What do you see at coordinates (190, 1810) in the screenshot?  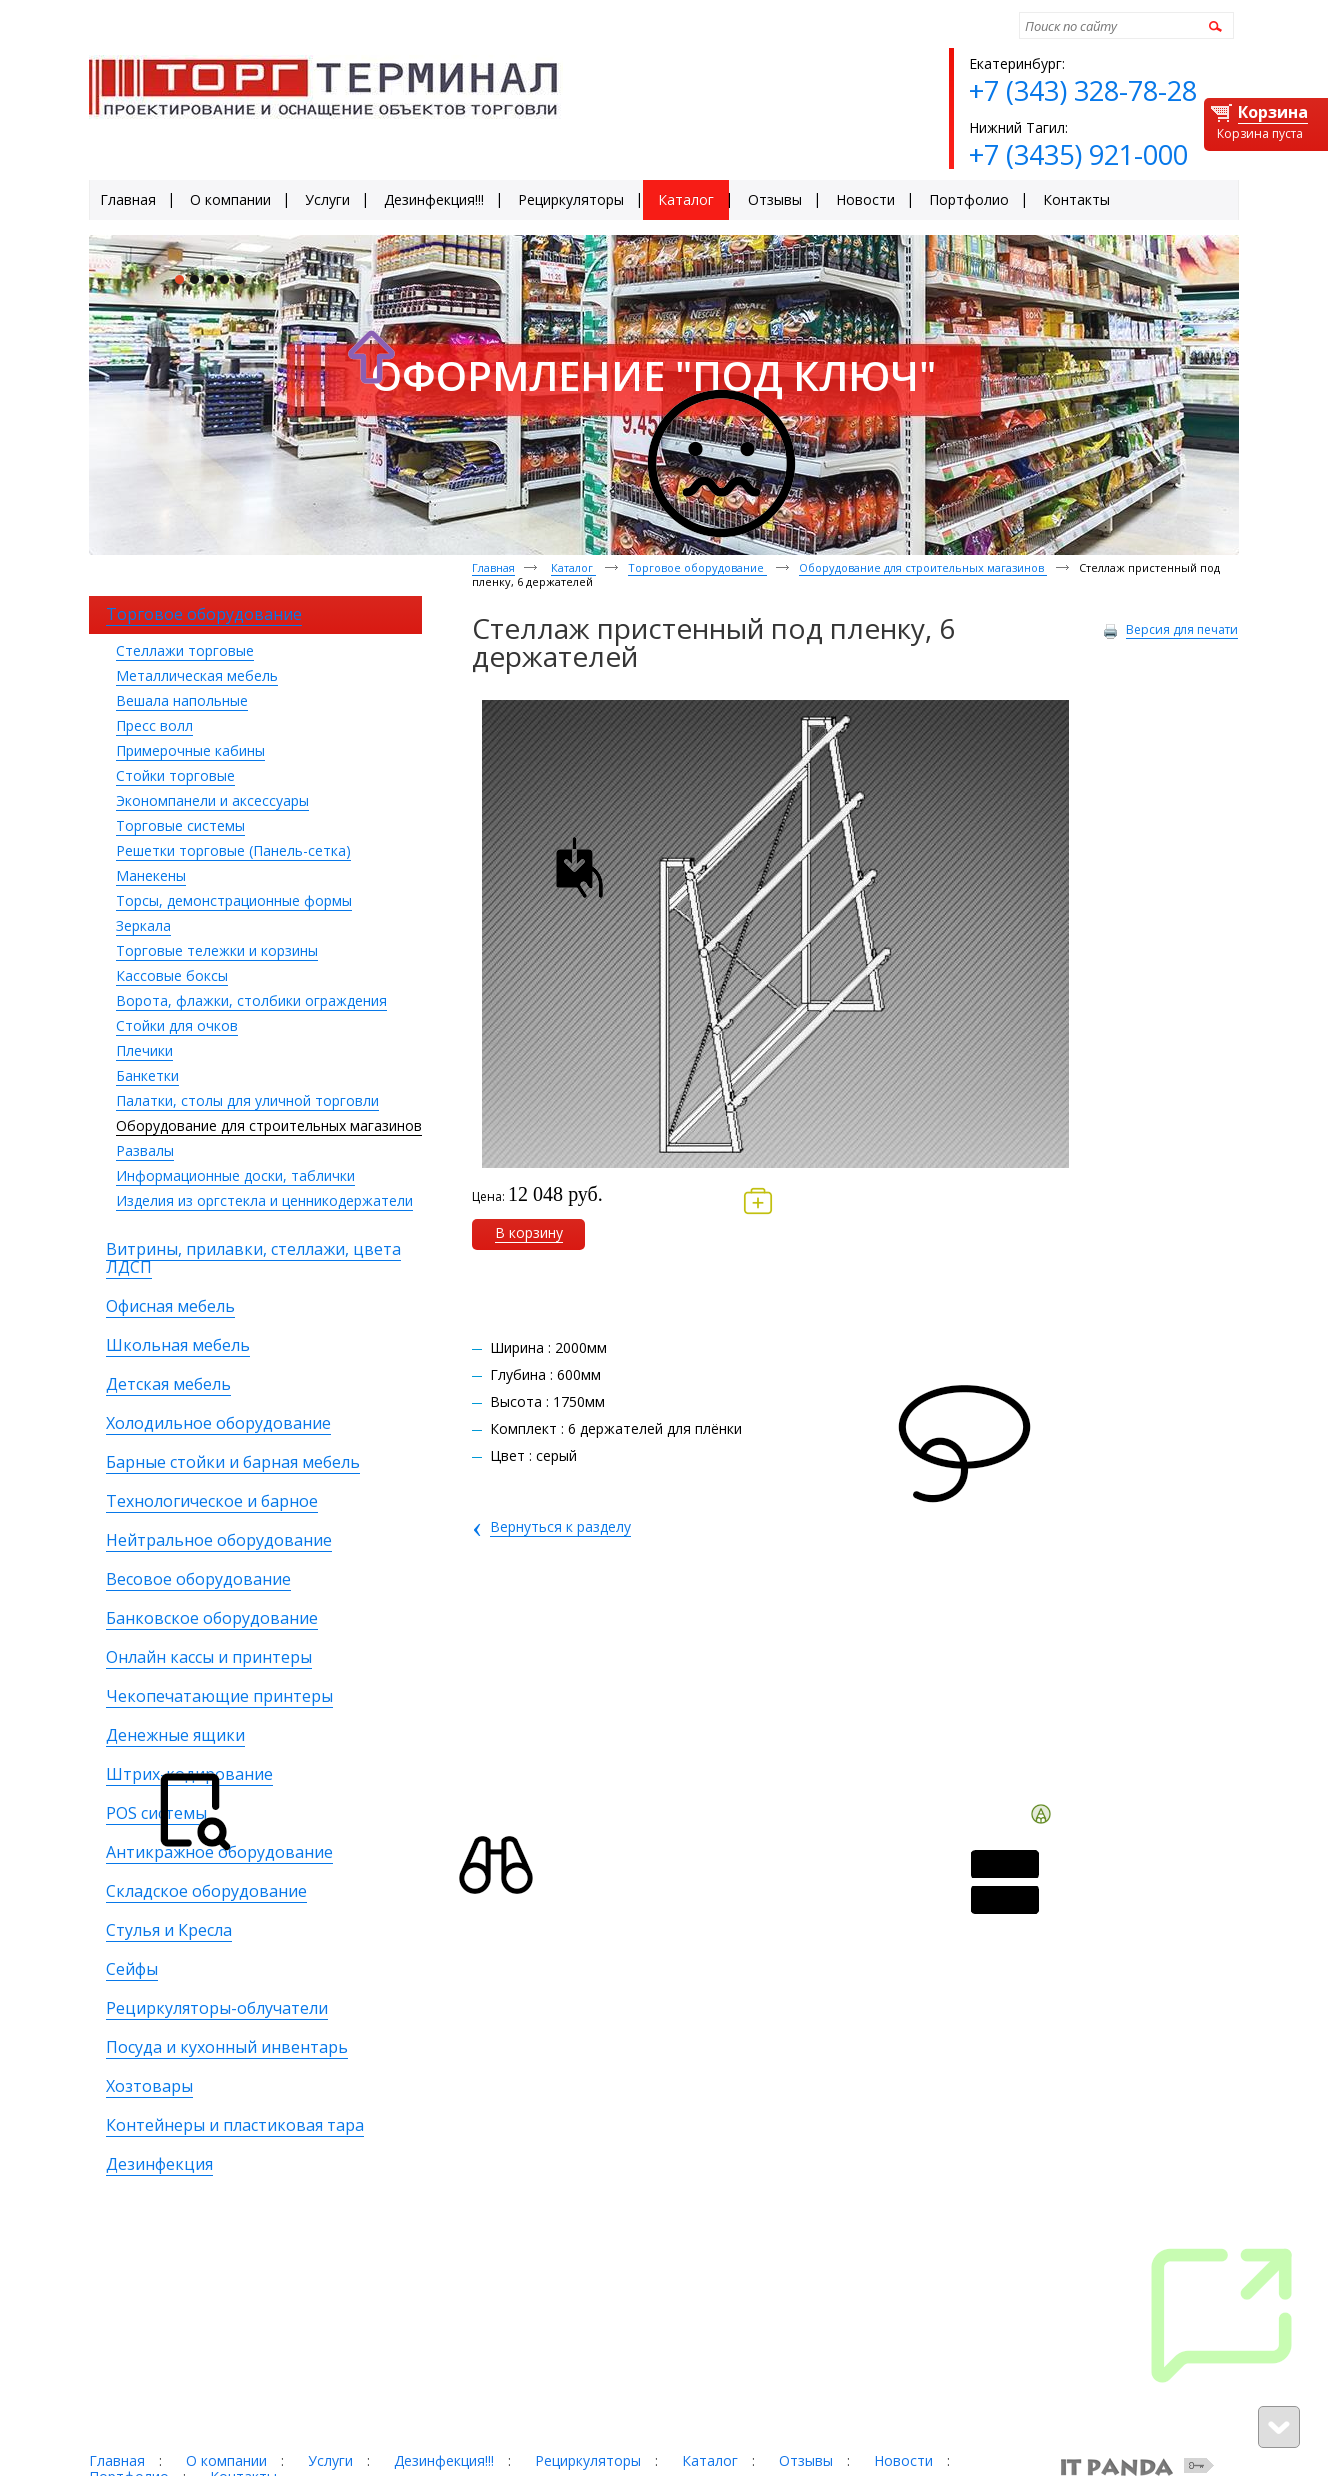 I see `search for a tablet device` at bounding box center [190, 1810].